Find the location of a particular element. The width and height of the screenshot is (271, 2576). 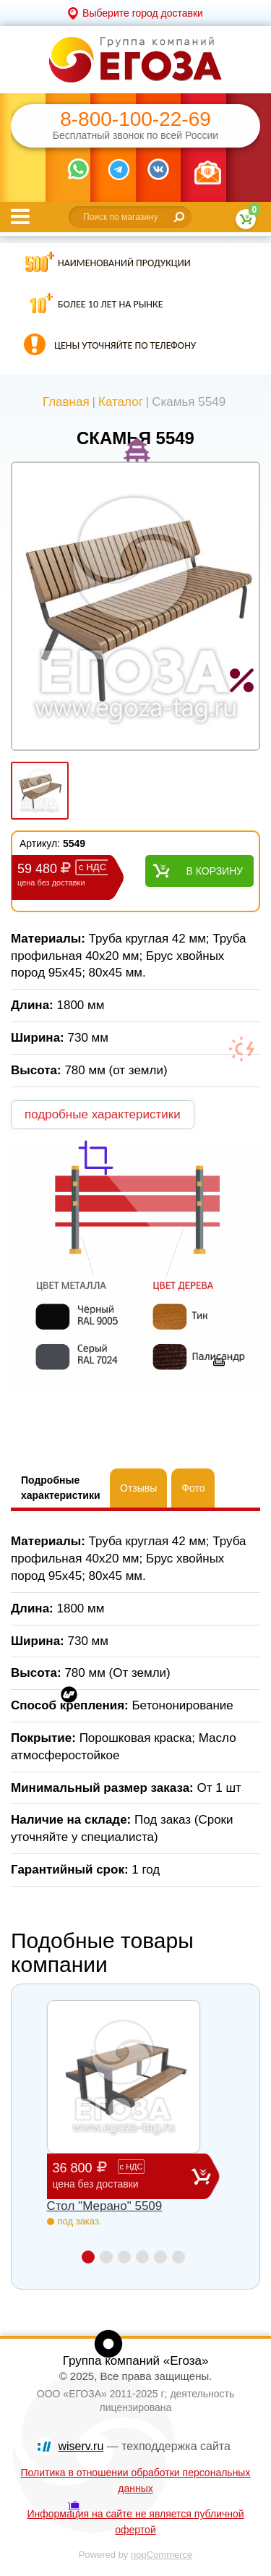

crop an image or photo is located at coordinates (95, 1157).